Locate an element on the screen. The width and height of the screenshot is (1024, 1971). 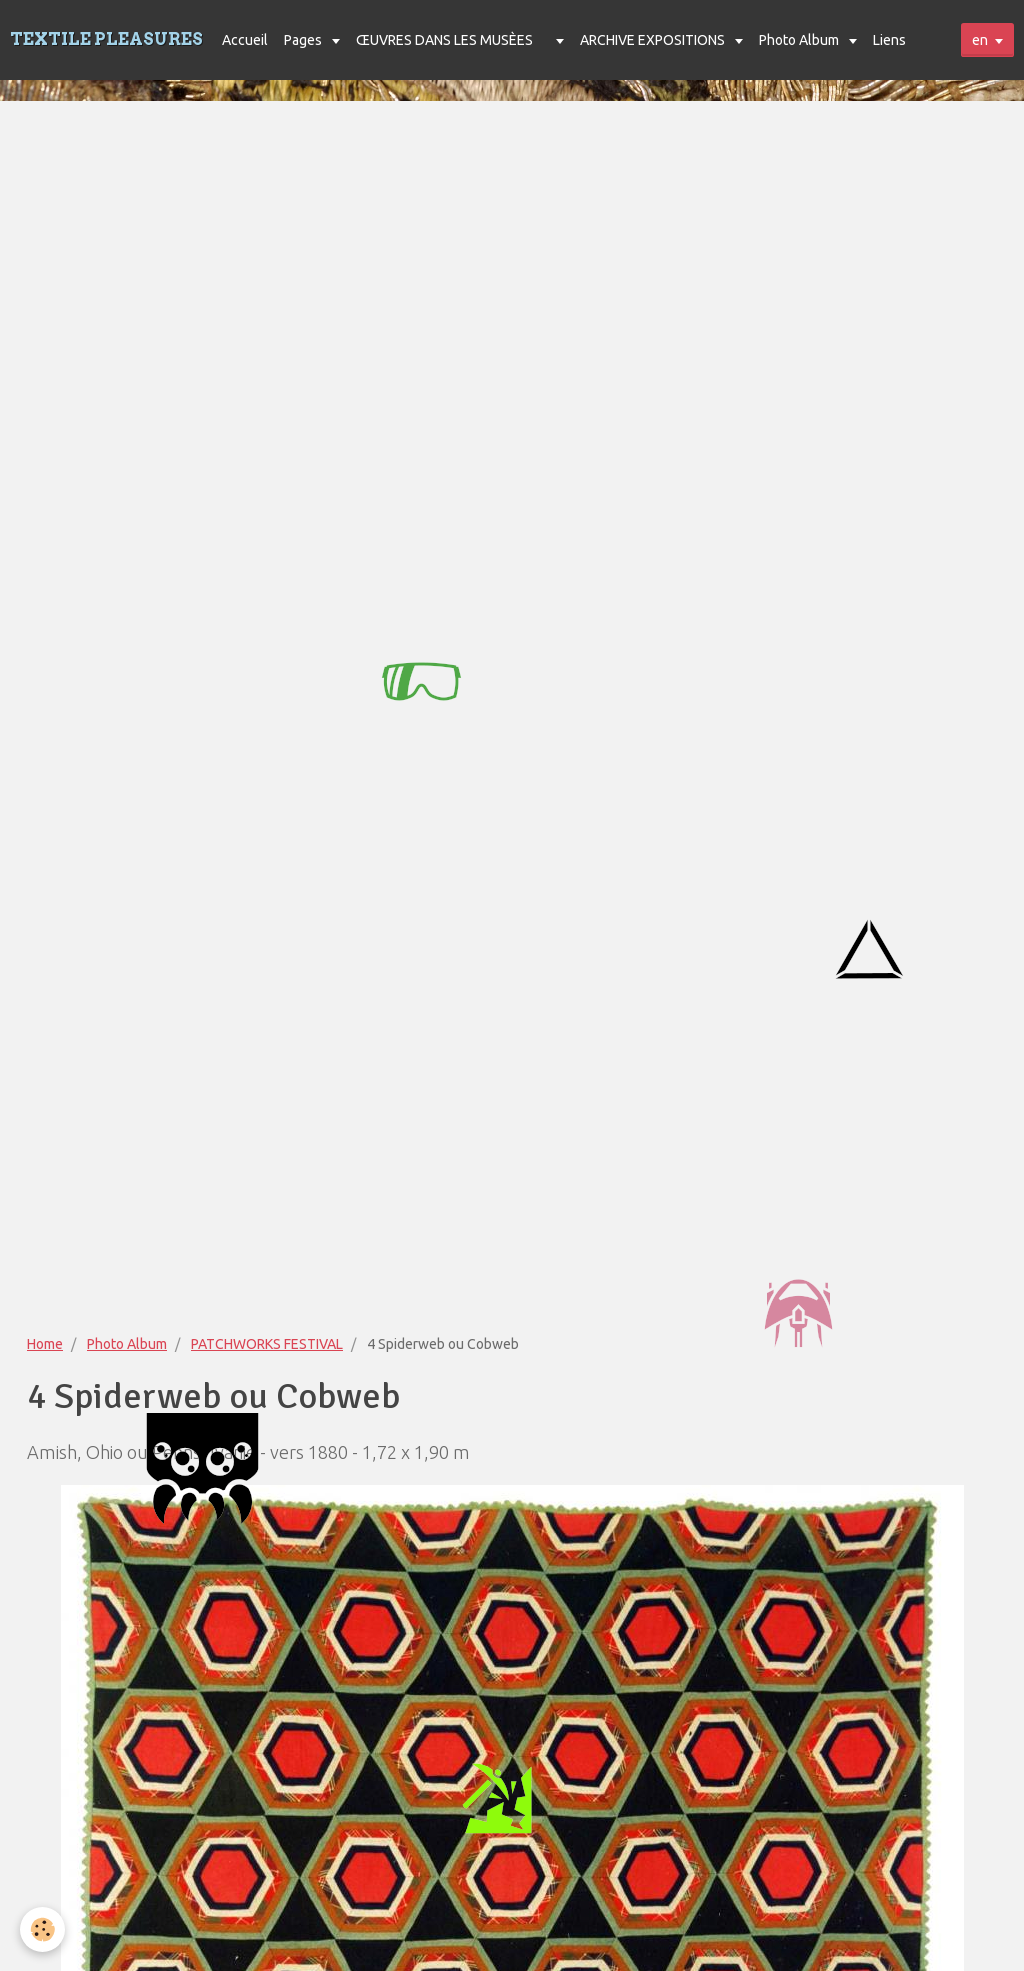
access mining or resource extraction features is located at coordinates (496, 1798).